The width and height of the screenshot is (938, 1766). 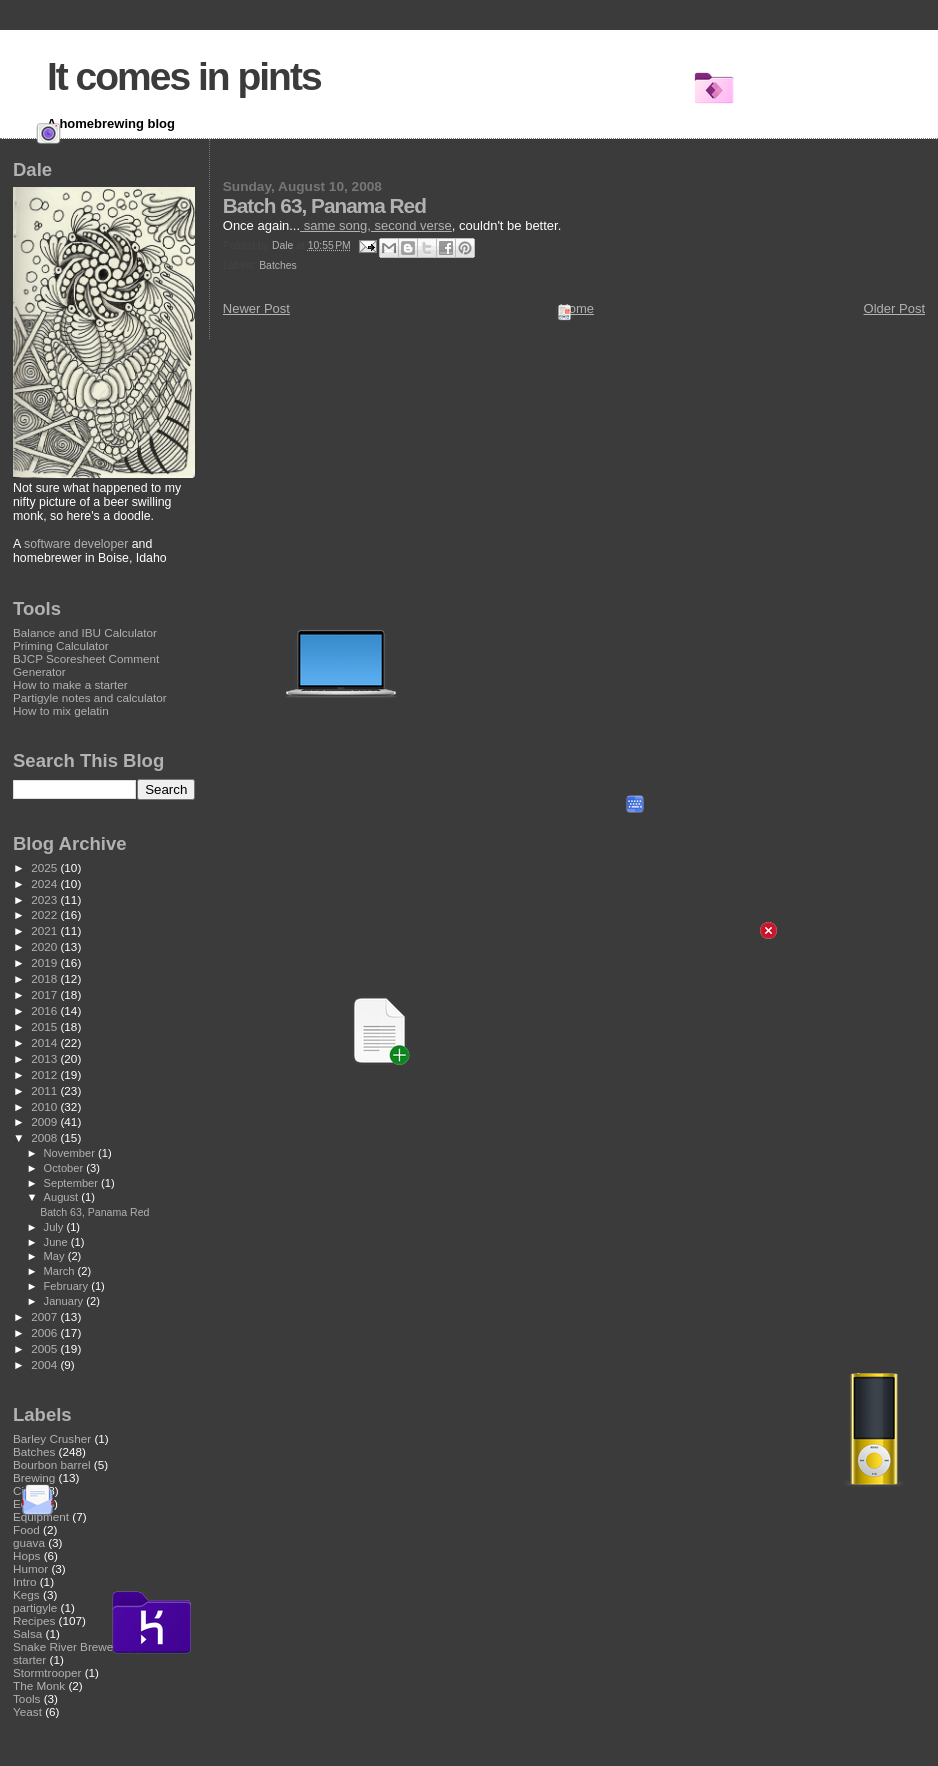 What do you see at coordinates (714, 89) in the screenshot?
I see `open folder containing Microsoft Power Apps files` at bounding box center [714, 89].